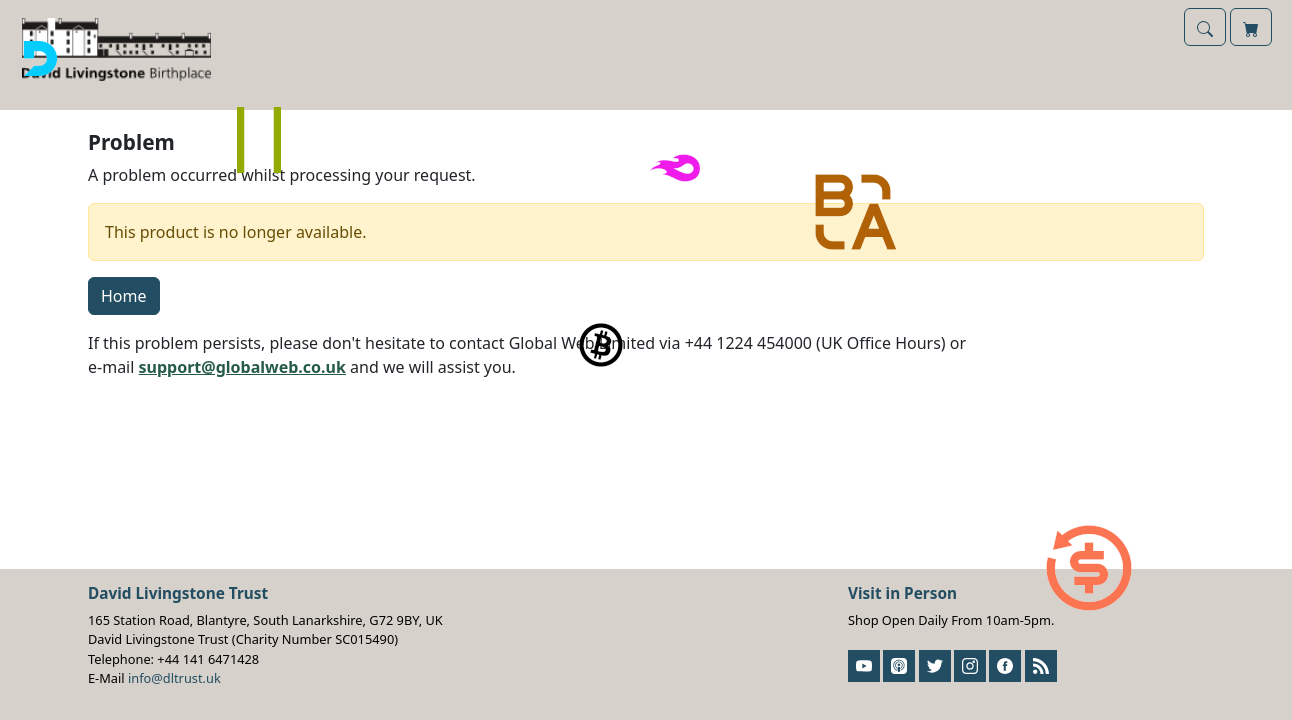  Describe the element at coordinates (1089, 568) in the screenshot. I see `request a refund for a purchase` at that location.